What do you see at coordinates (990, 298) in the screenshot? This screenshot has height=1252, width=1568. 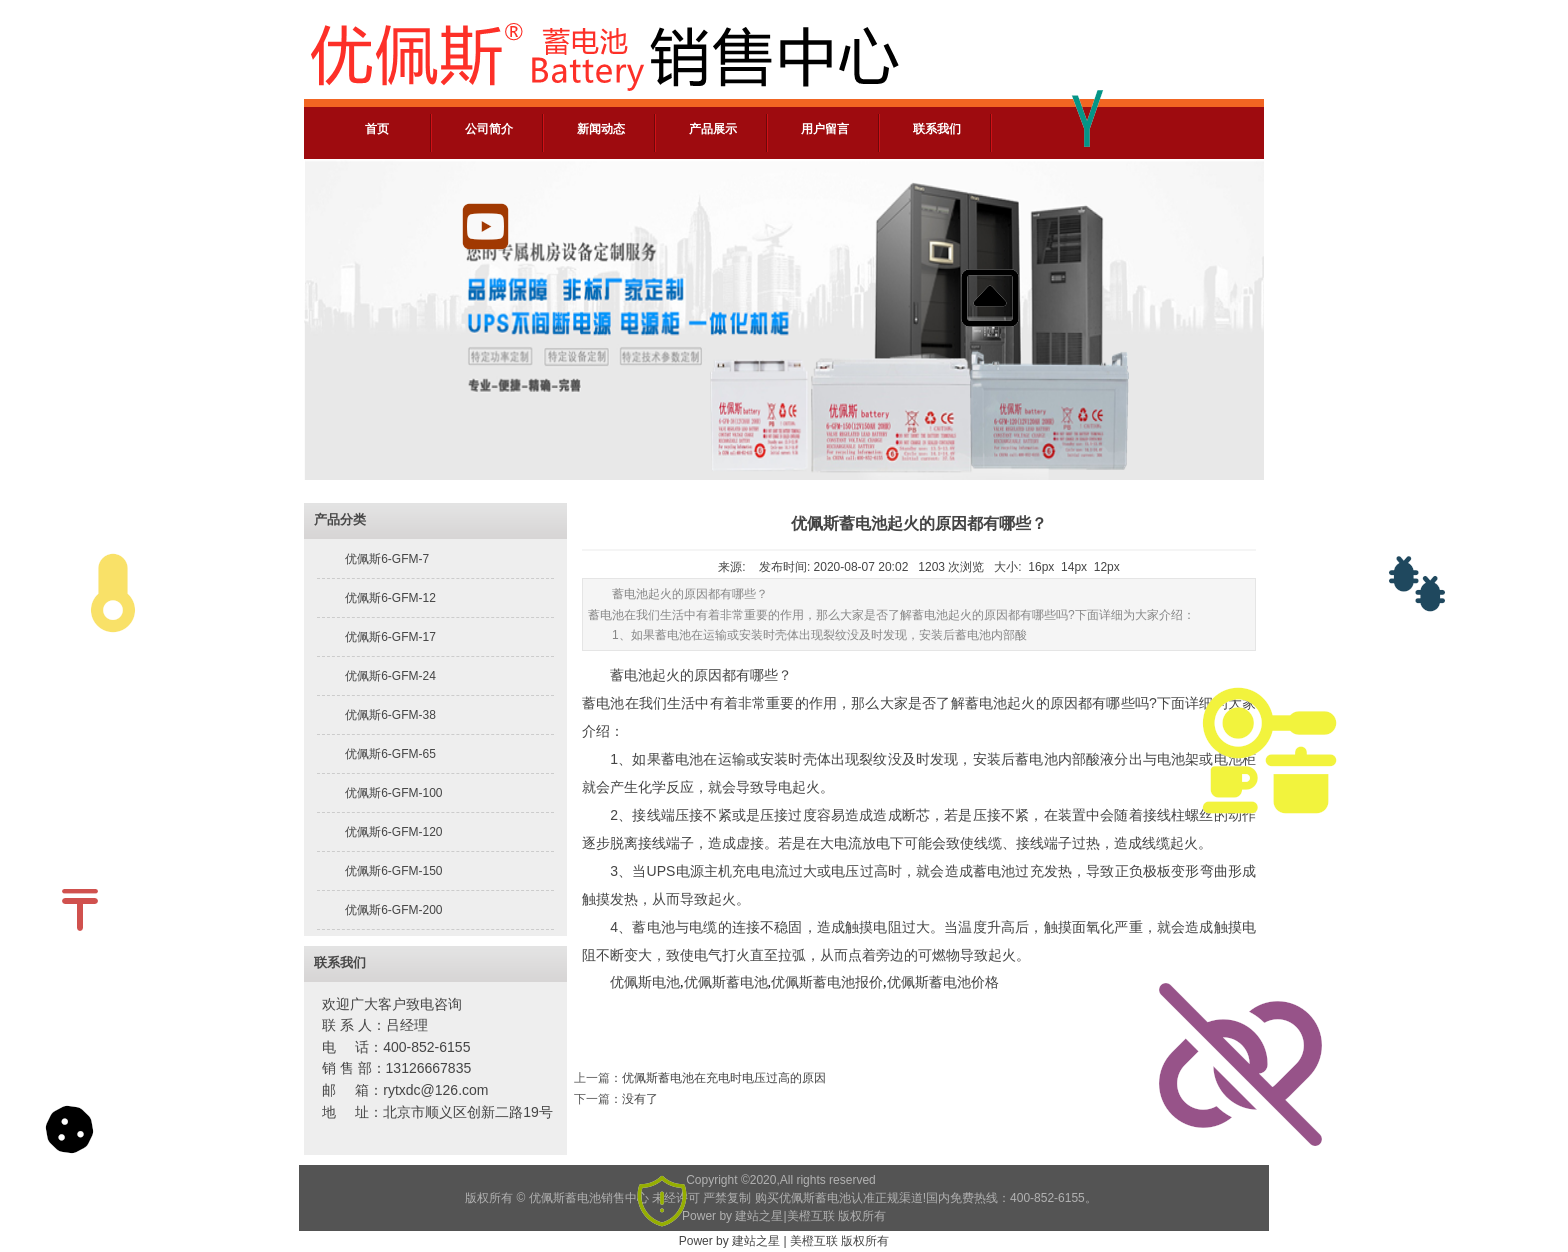 I see `expand or collapse a section upward` at bounding box center [990, 298].